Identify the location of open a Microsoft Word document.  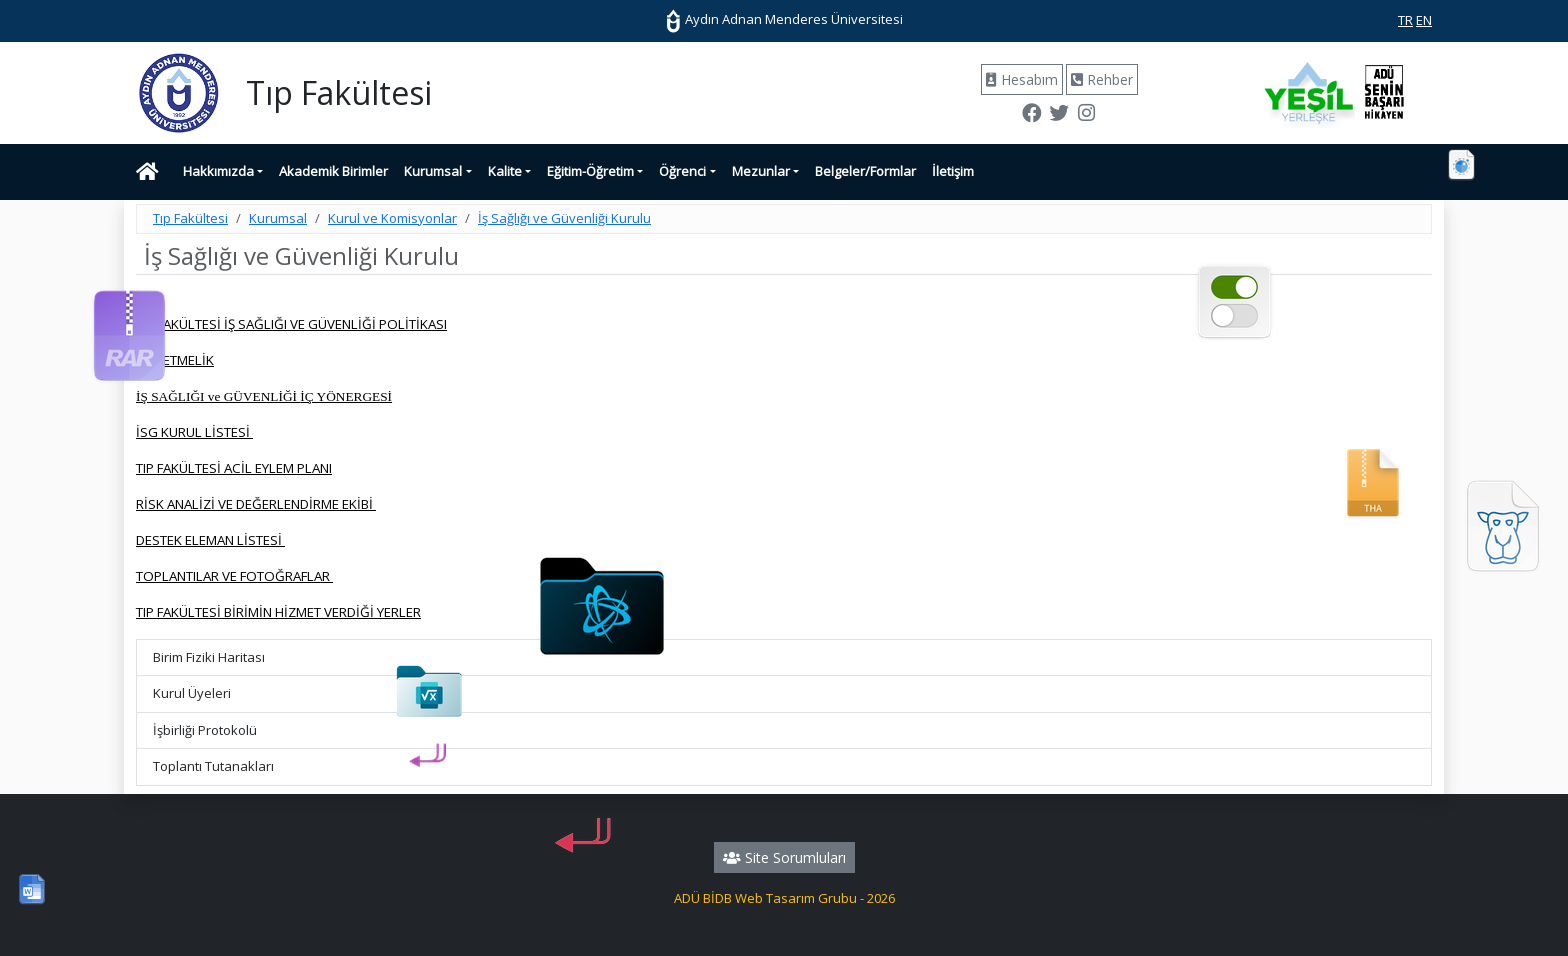
(32, 889).